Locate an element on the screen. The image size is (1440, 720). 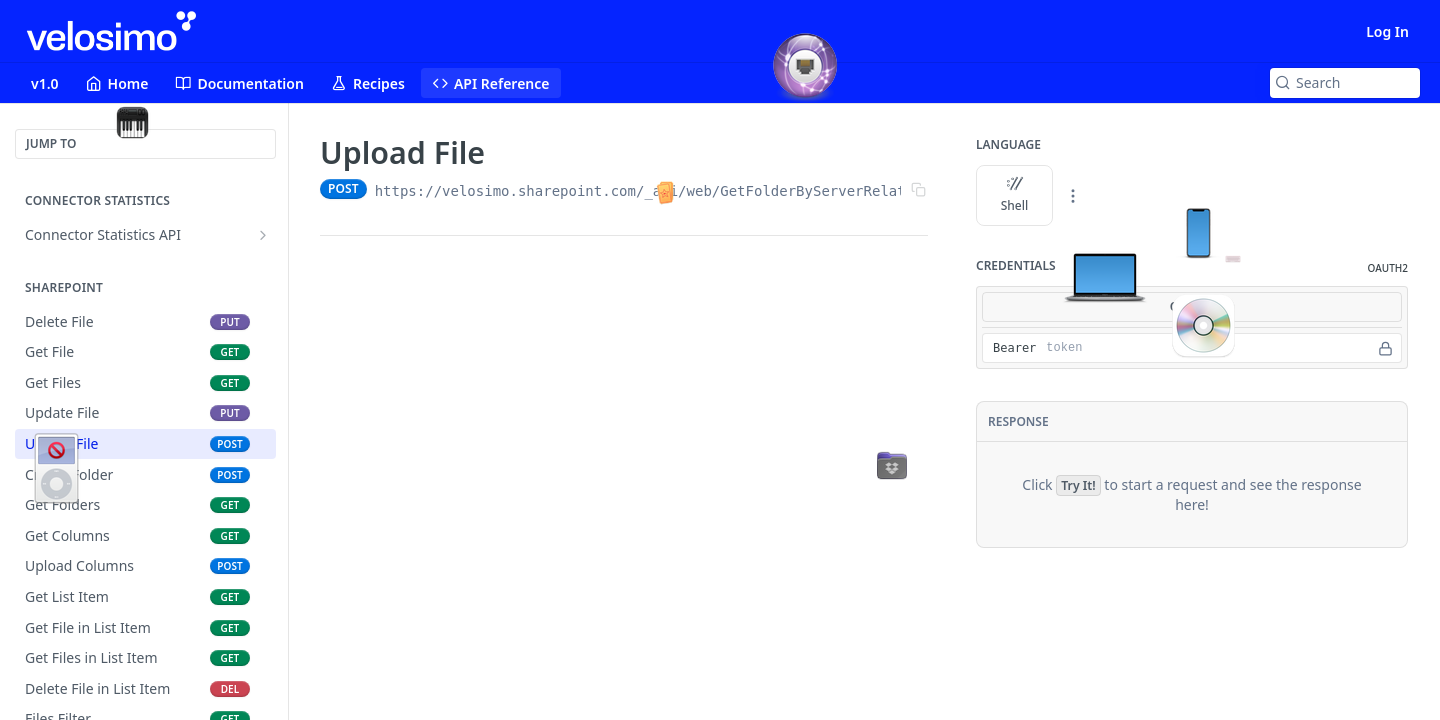
access iMovie theater or shared projects is located at coordinates (666, 193).